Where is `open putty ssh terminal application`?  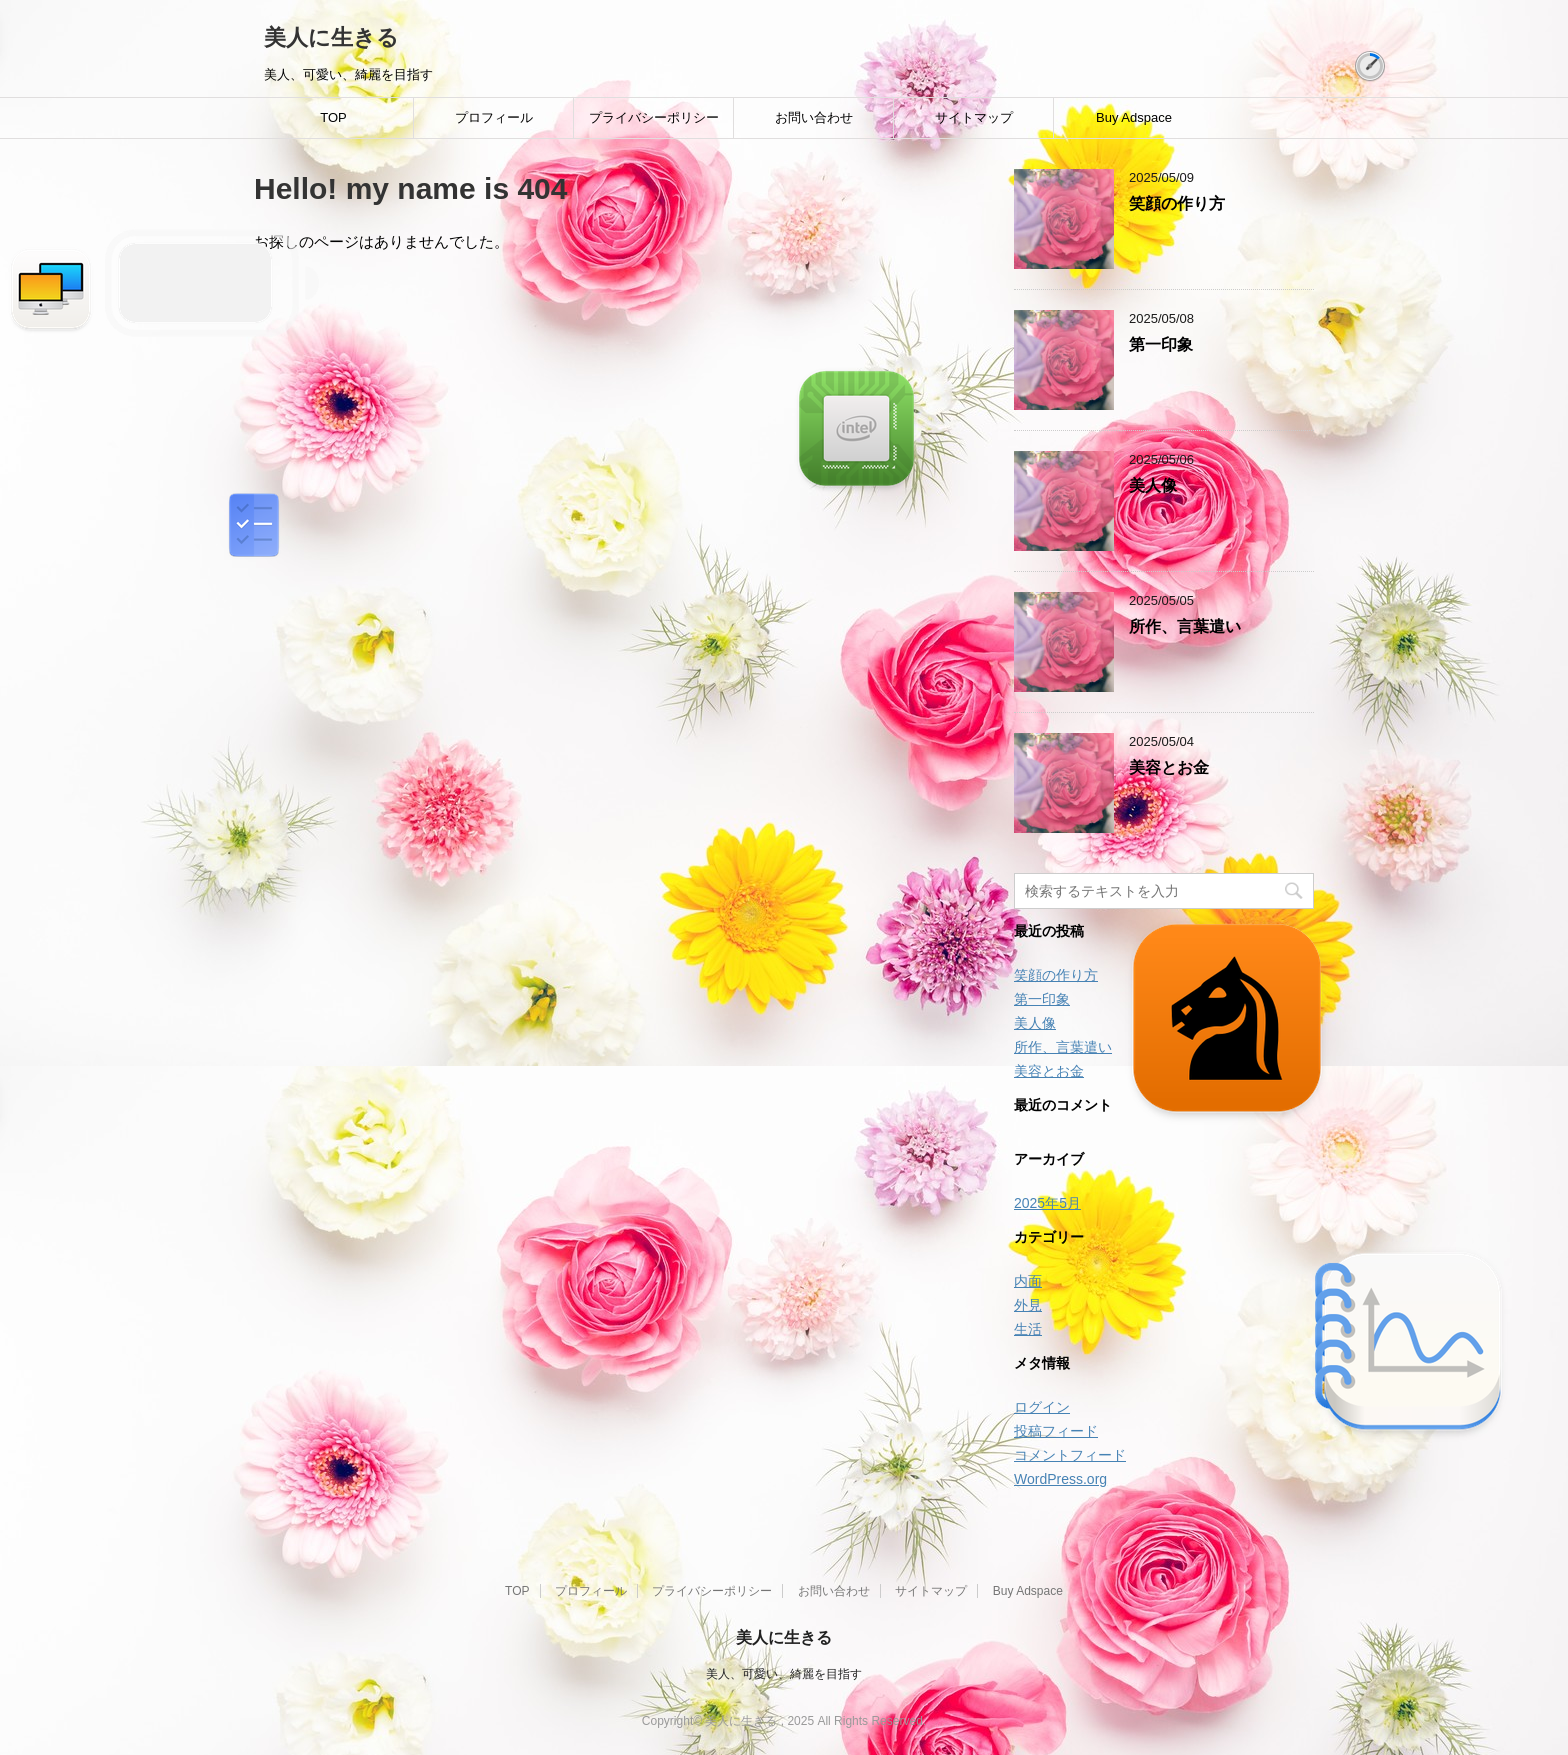 open putty ssh terminal application is located at coordinates (51, 289).